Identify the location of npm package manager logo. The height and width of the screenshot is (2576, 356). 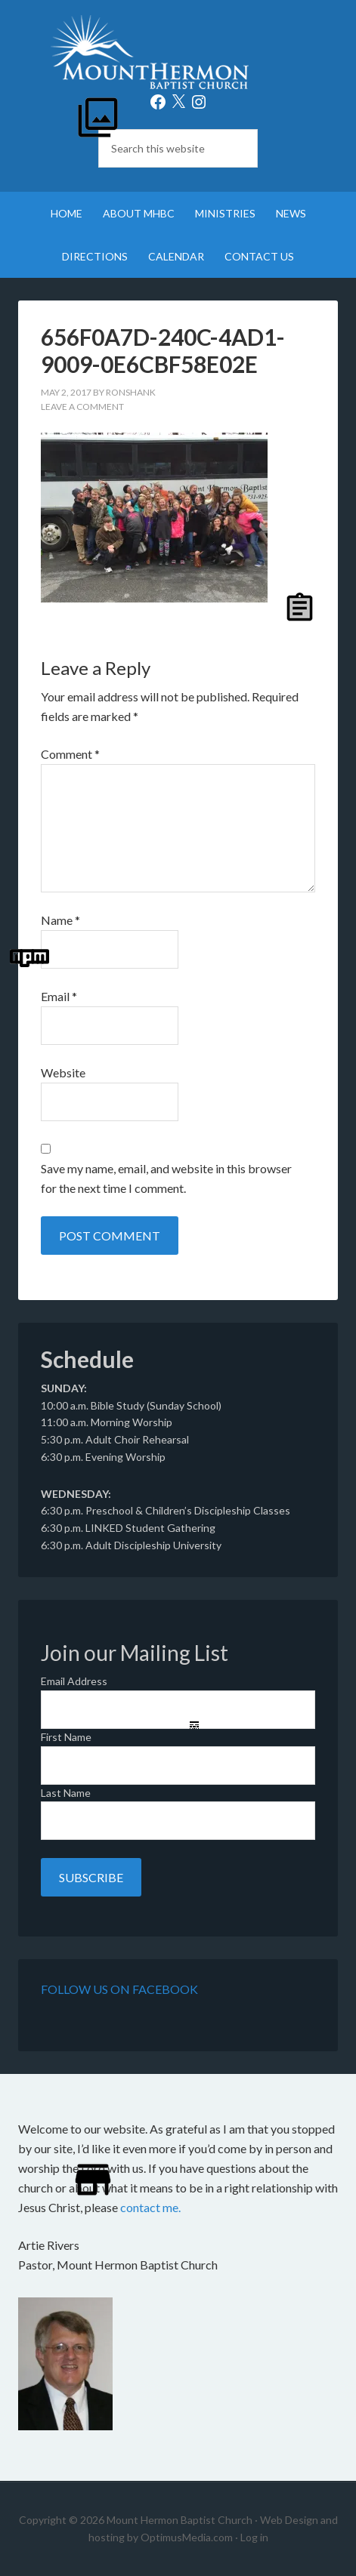
(29, 957).